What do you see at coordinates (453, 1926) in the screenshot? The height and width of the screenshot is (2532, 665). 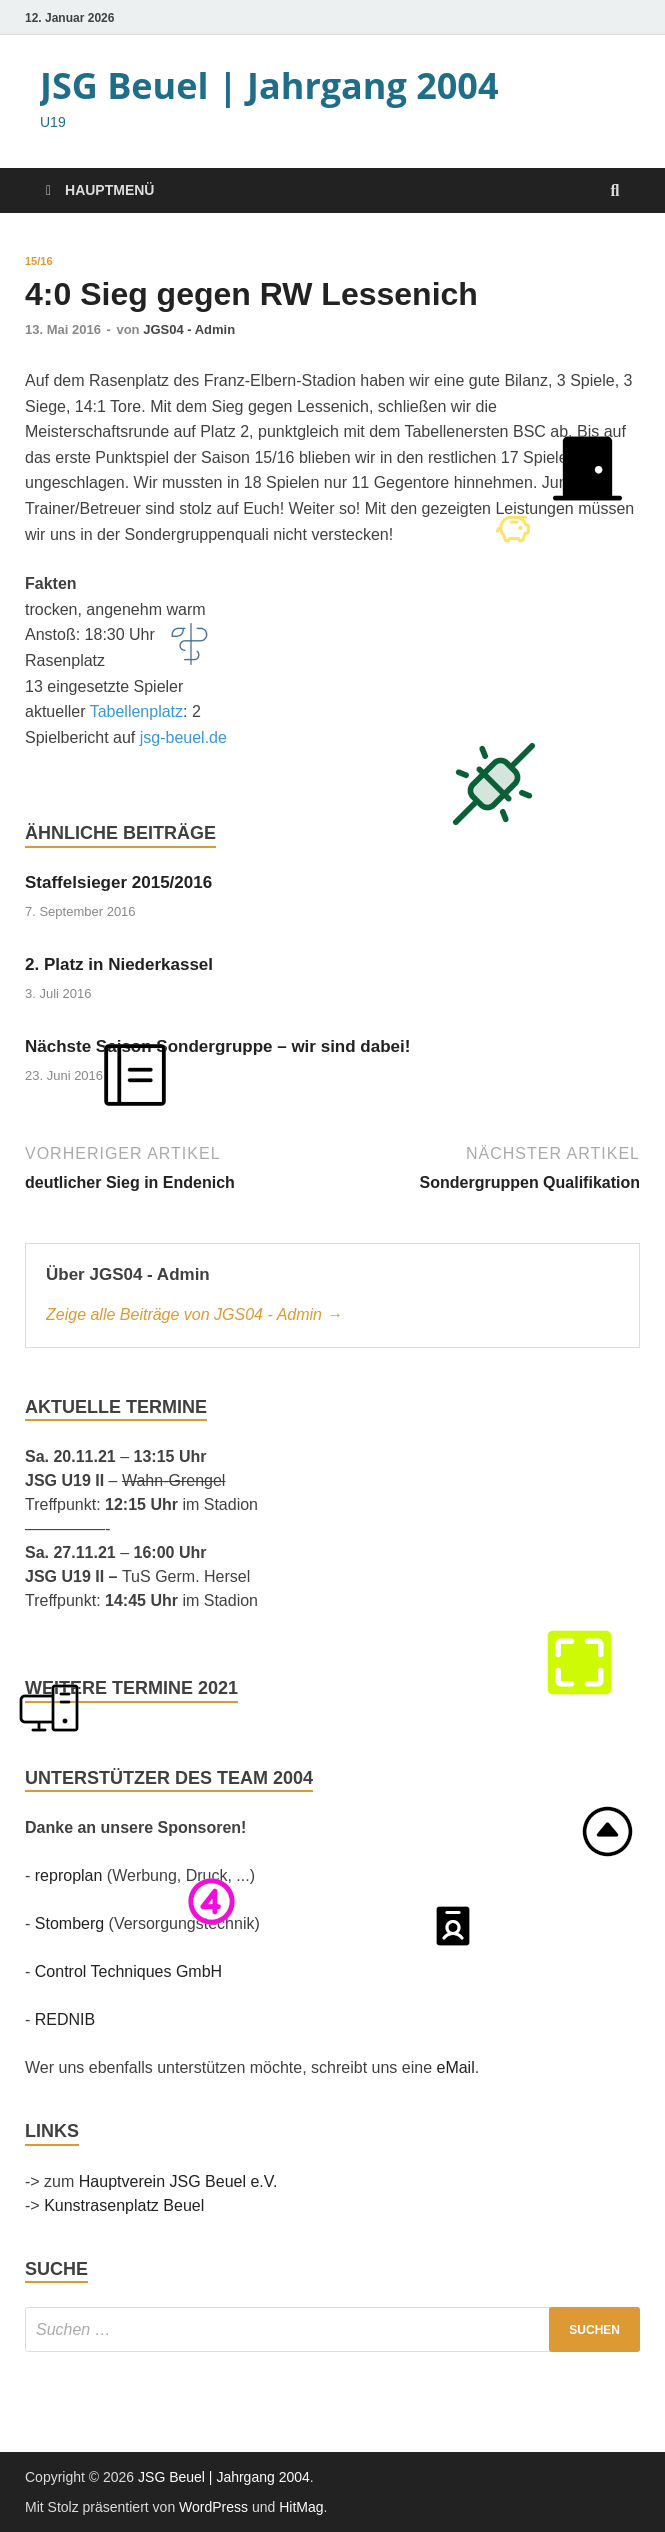 I see `view your identification or profile badge` at bounding box center [453, 1926].